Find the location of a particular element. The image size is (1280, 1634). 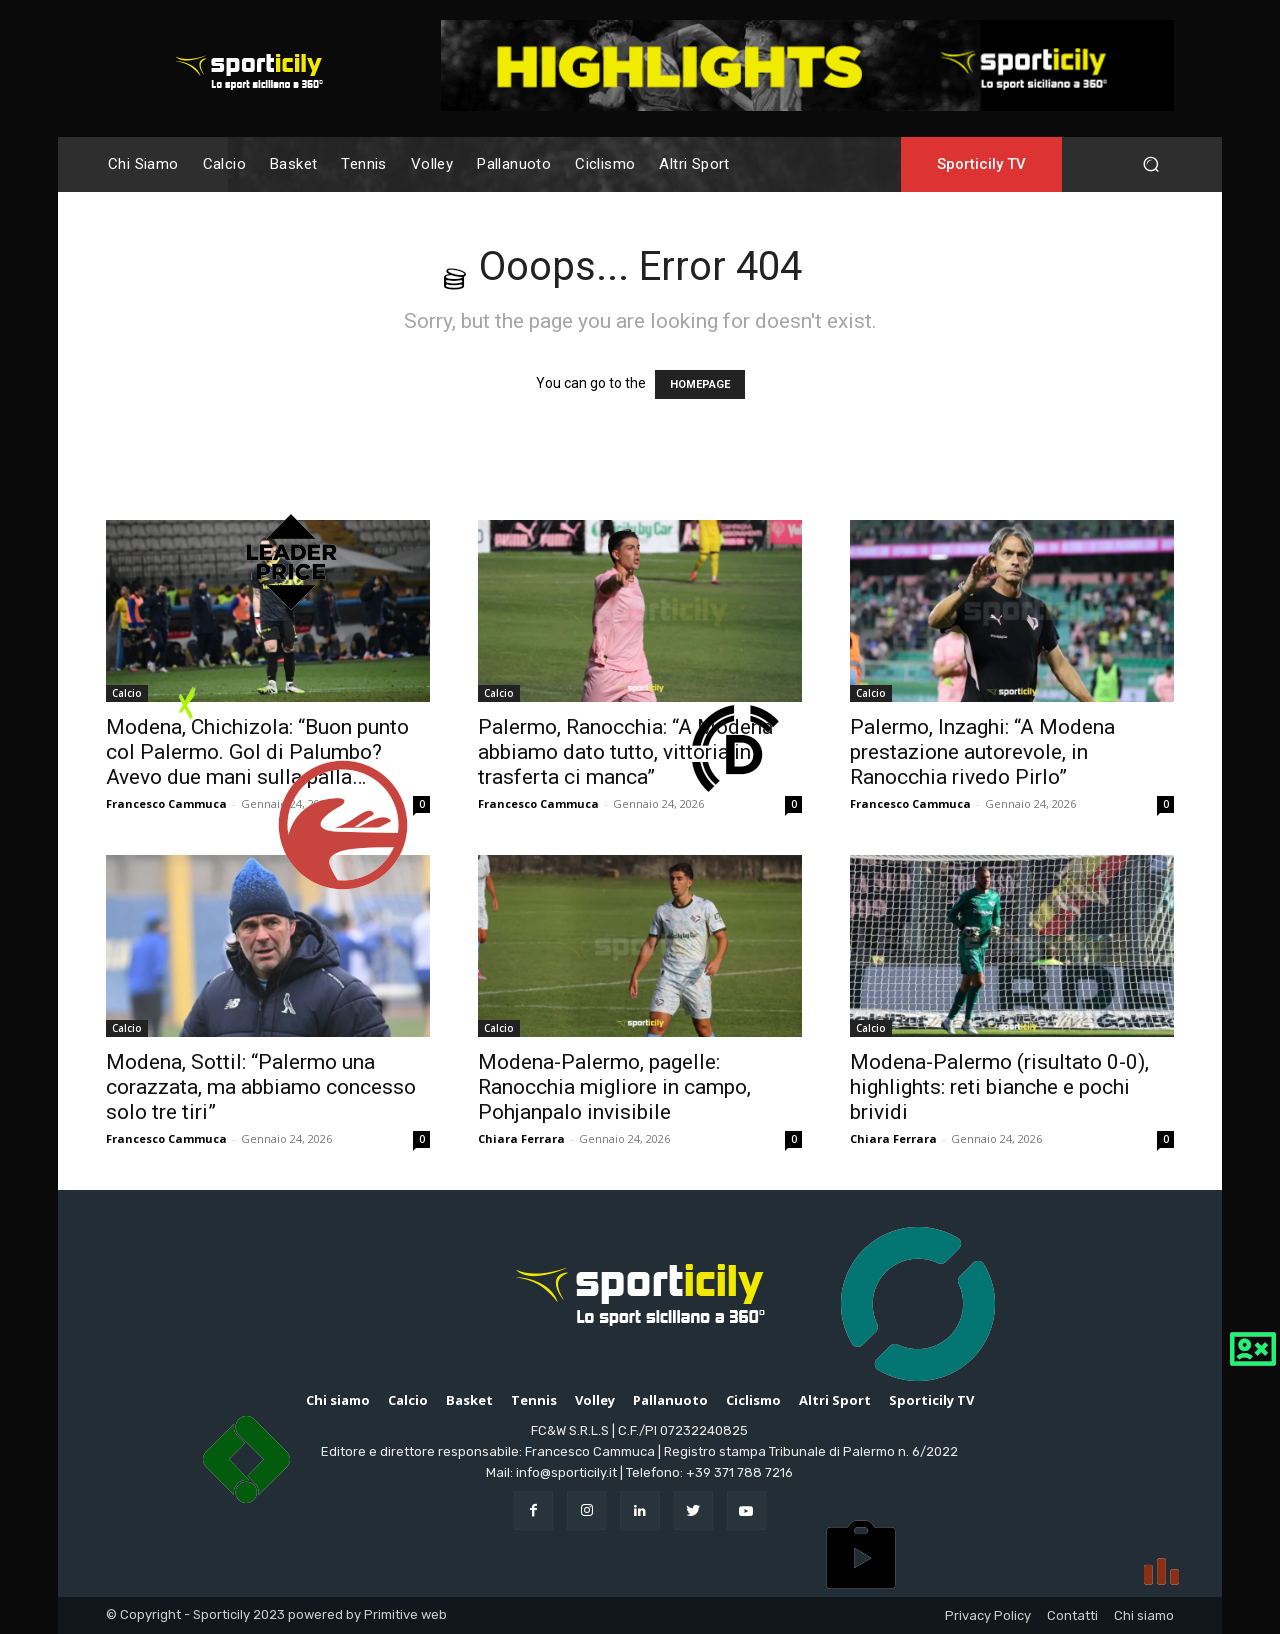

expired pass or credential is located at coordinates (1253, 1349).